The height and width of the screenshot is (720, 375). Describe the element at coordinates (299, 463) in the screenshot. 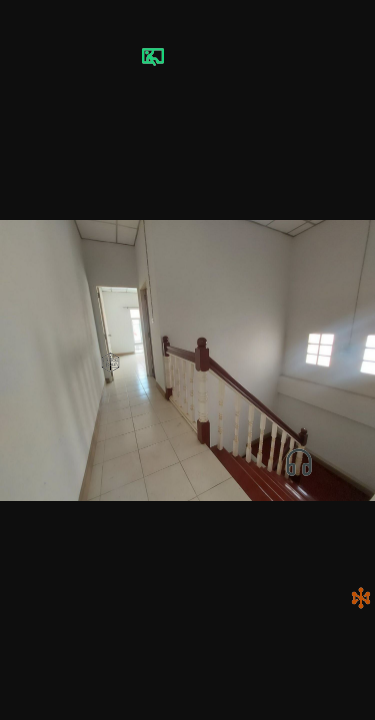

I see `listen to audio or music` at that location.